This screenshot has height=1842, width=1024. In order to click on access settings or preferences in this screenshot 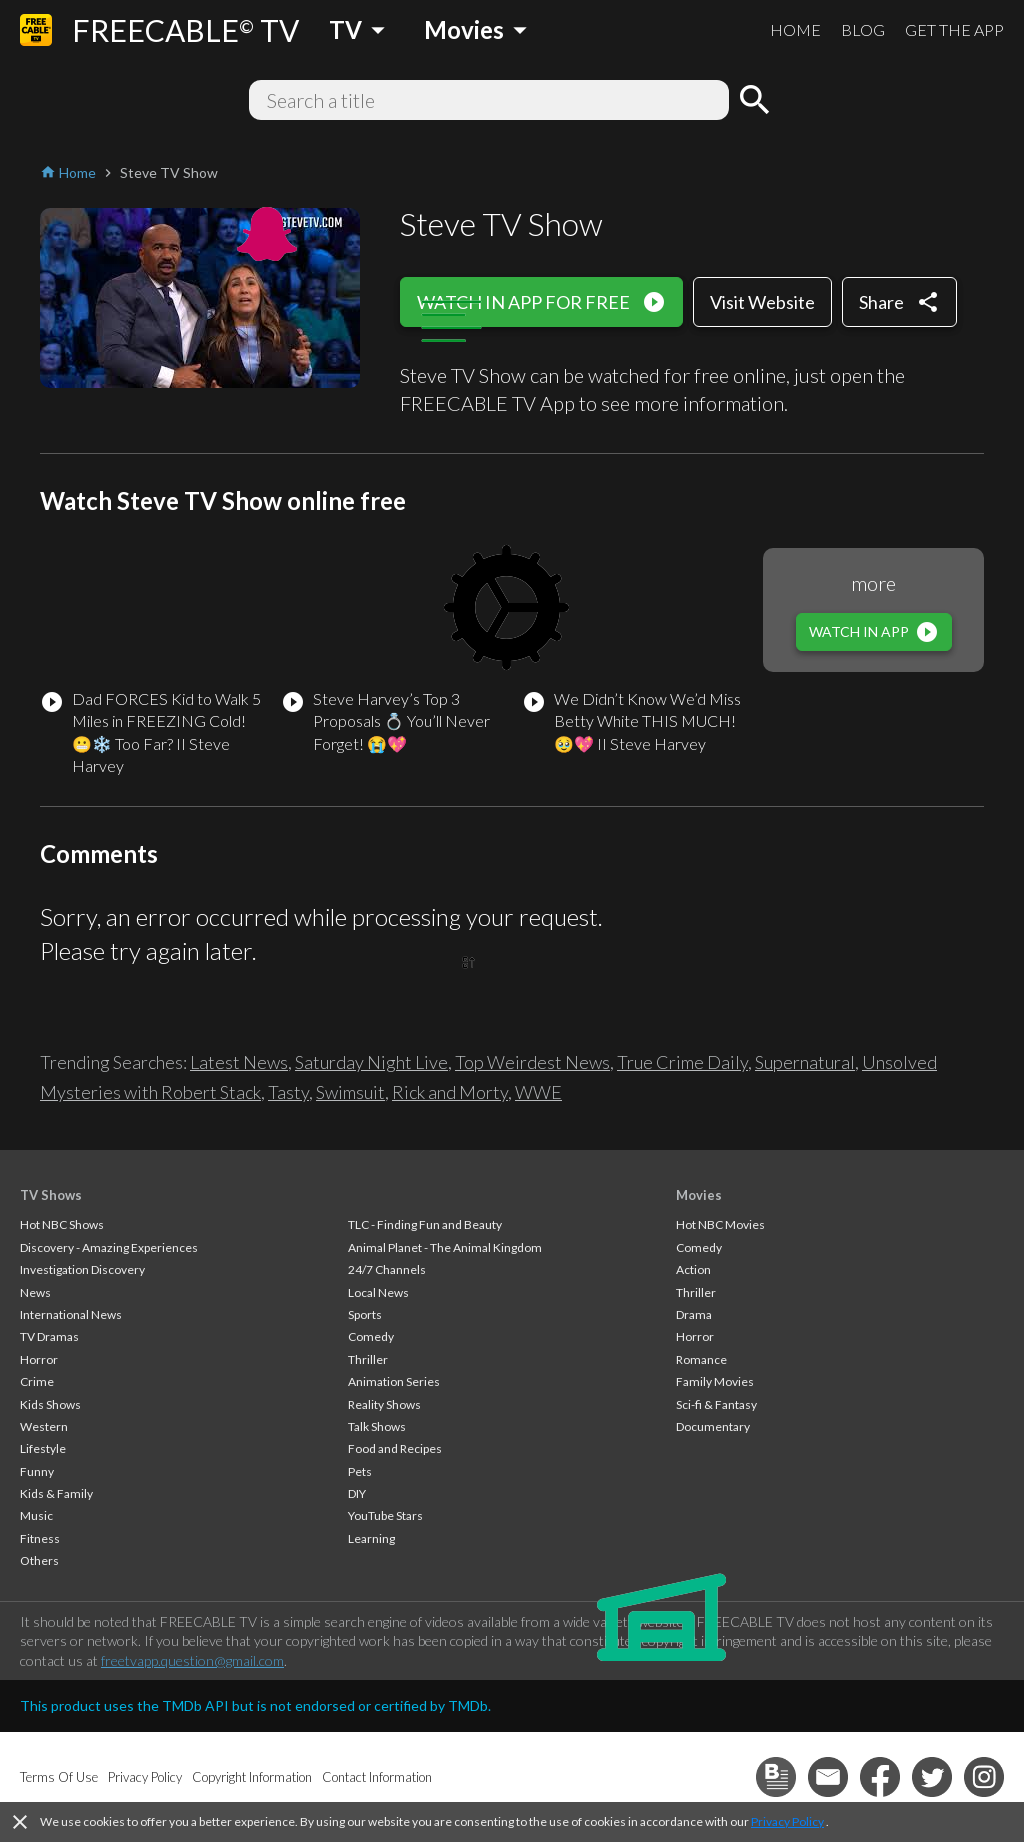, I will do `click(506, 607)`.